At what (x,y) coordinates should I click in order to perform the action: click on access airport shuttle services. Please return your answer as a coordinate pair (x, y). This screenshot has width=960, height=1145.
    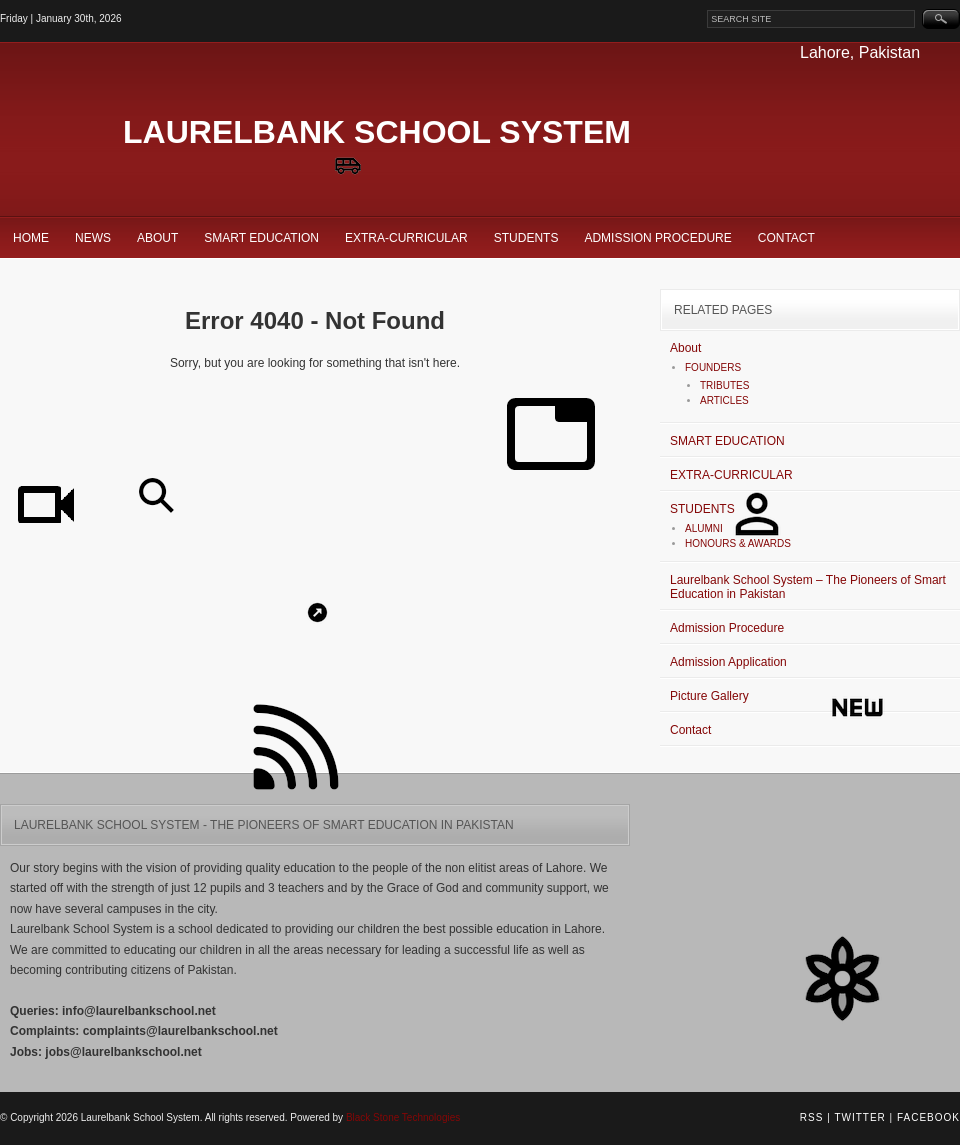
    Looking at the image, I should click on (348, 166).